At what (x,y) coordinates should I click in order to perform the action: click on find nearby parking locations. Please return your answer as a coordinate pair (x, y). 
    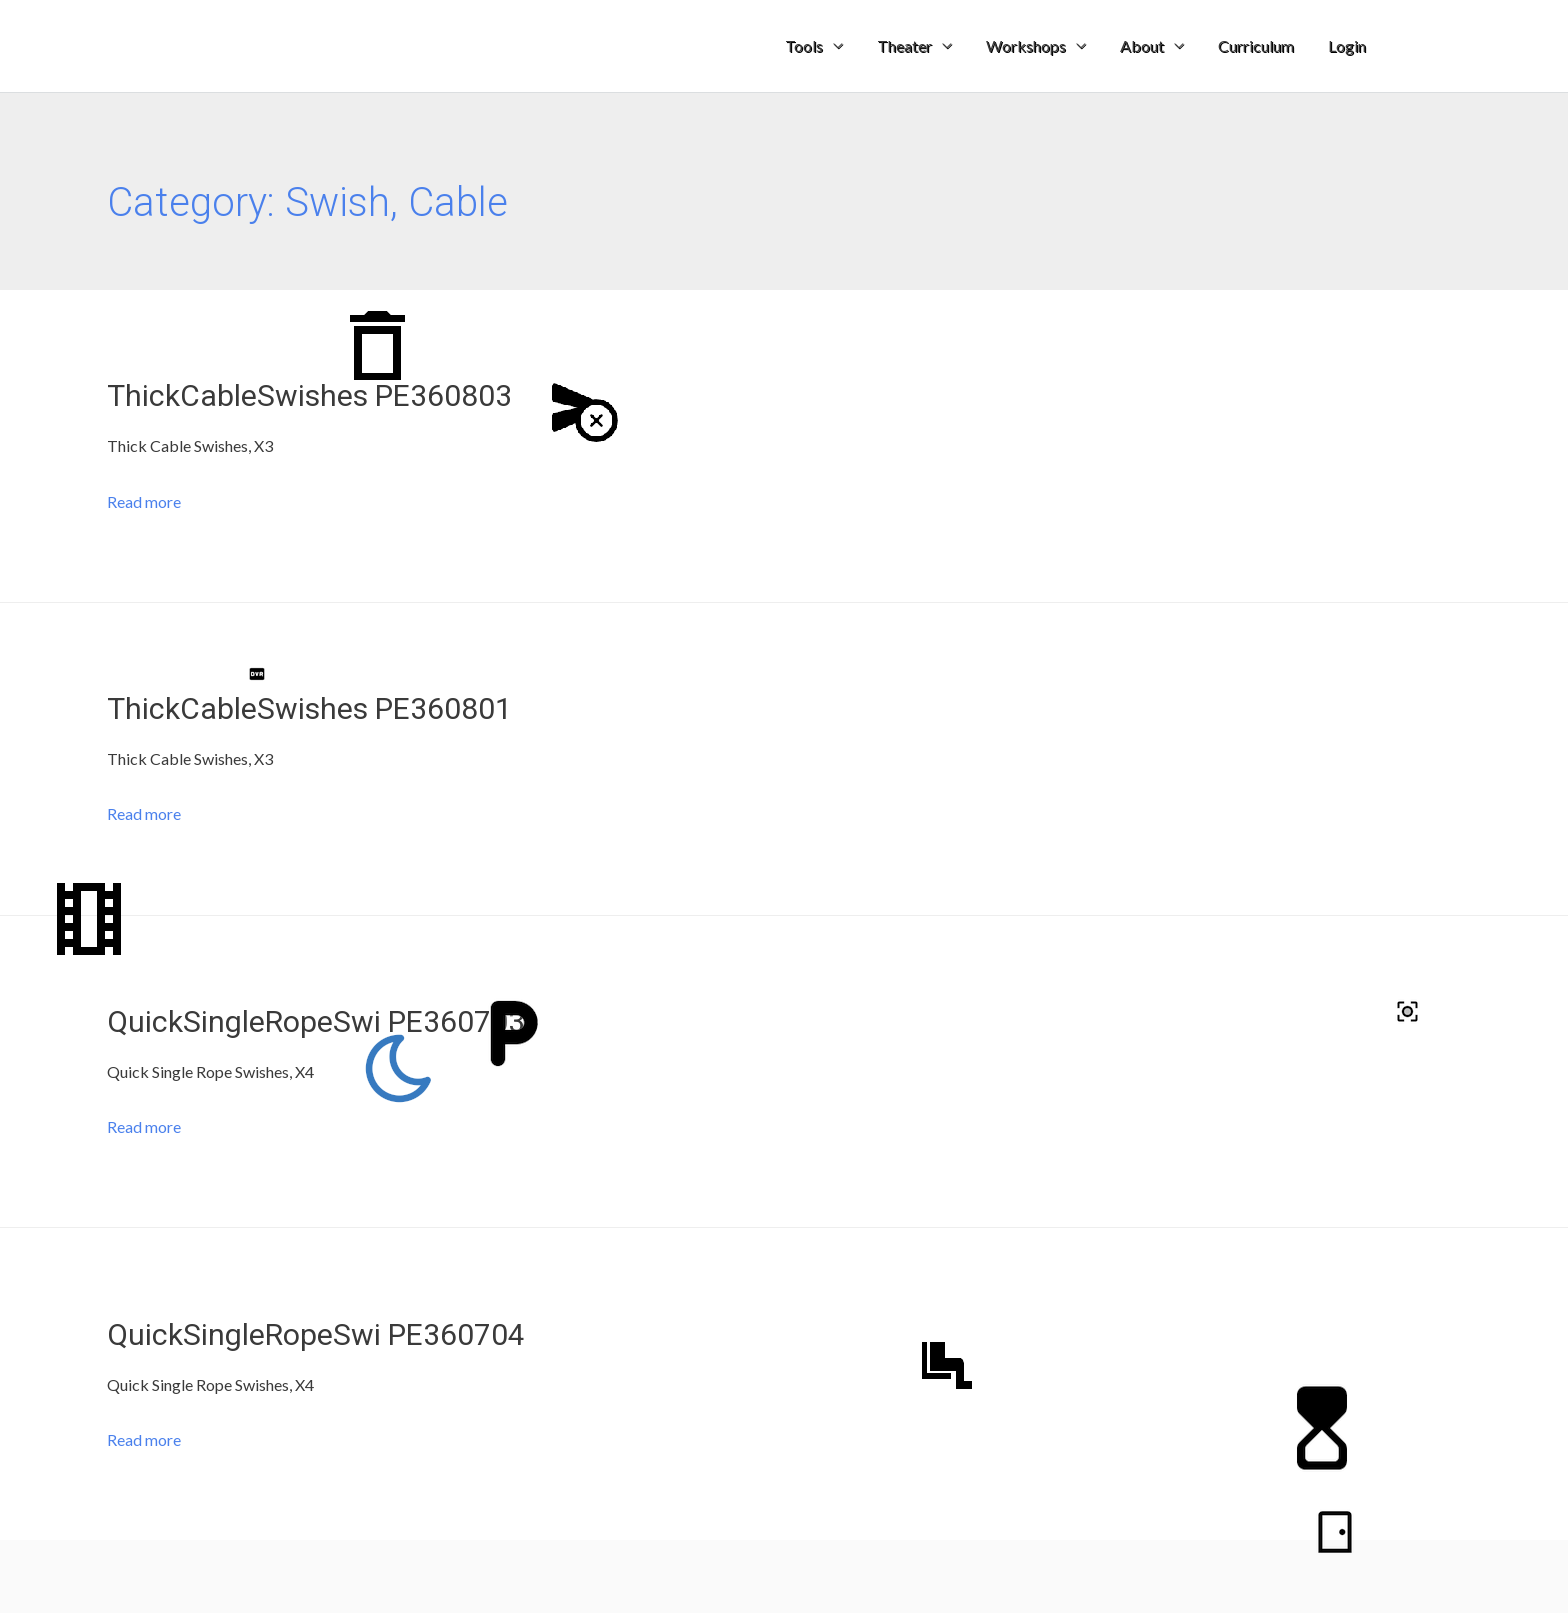
    Looking at the image, I should click on (512, 1033).